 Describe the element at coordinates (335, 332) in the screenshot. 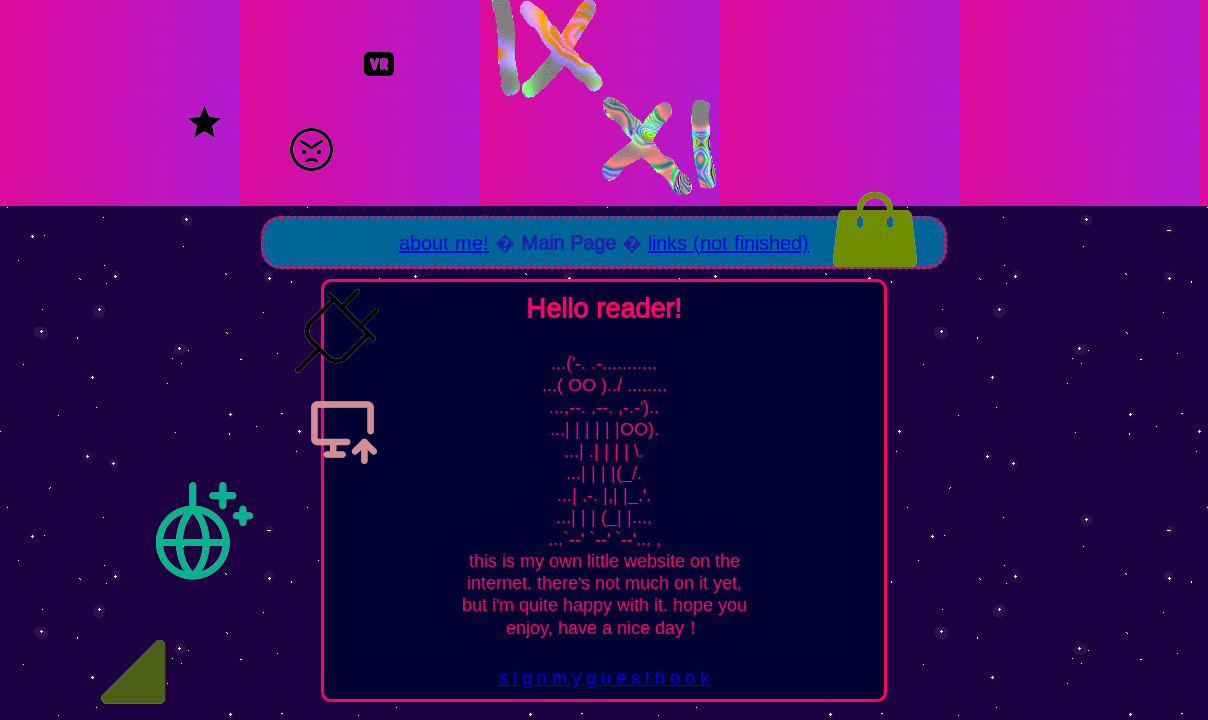

I see `connect to a power source` at that location.